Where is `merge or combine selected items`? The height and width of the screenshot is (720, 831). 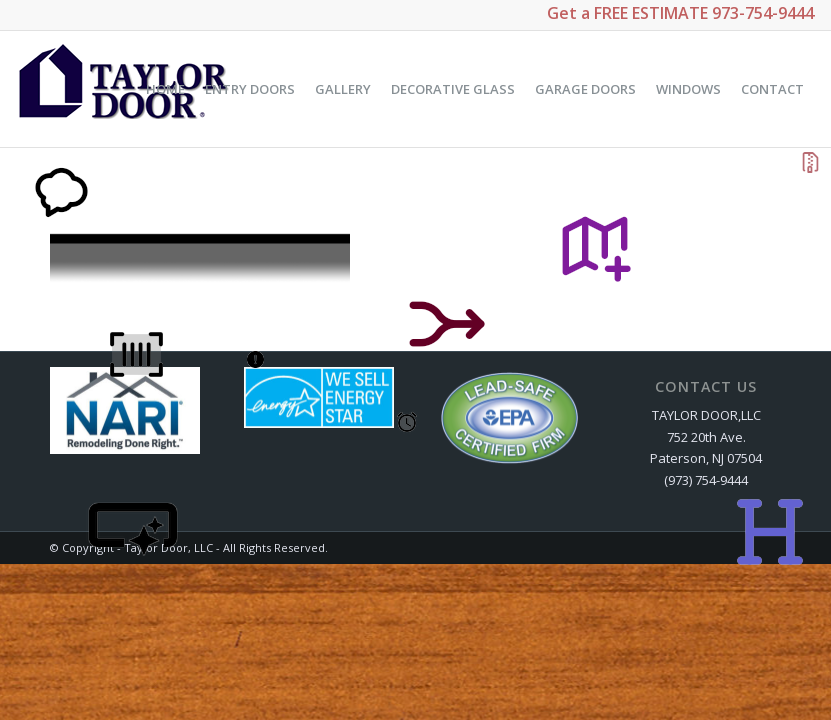 merge or combine selected items is located at coordinates (447, 324).